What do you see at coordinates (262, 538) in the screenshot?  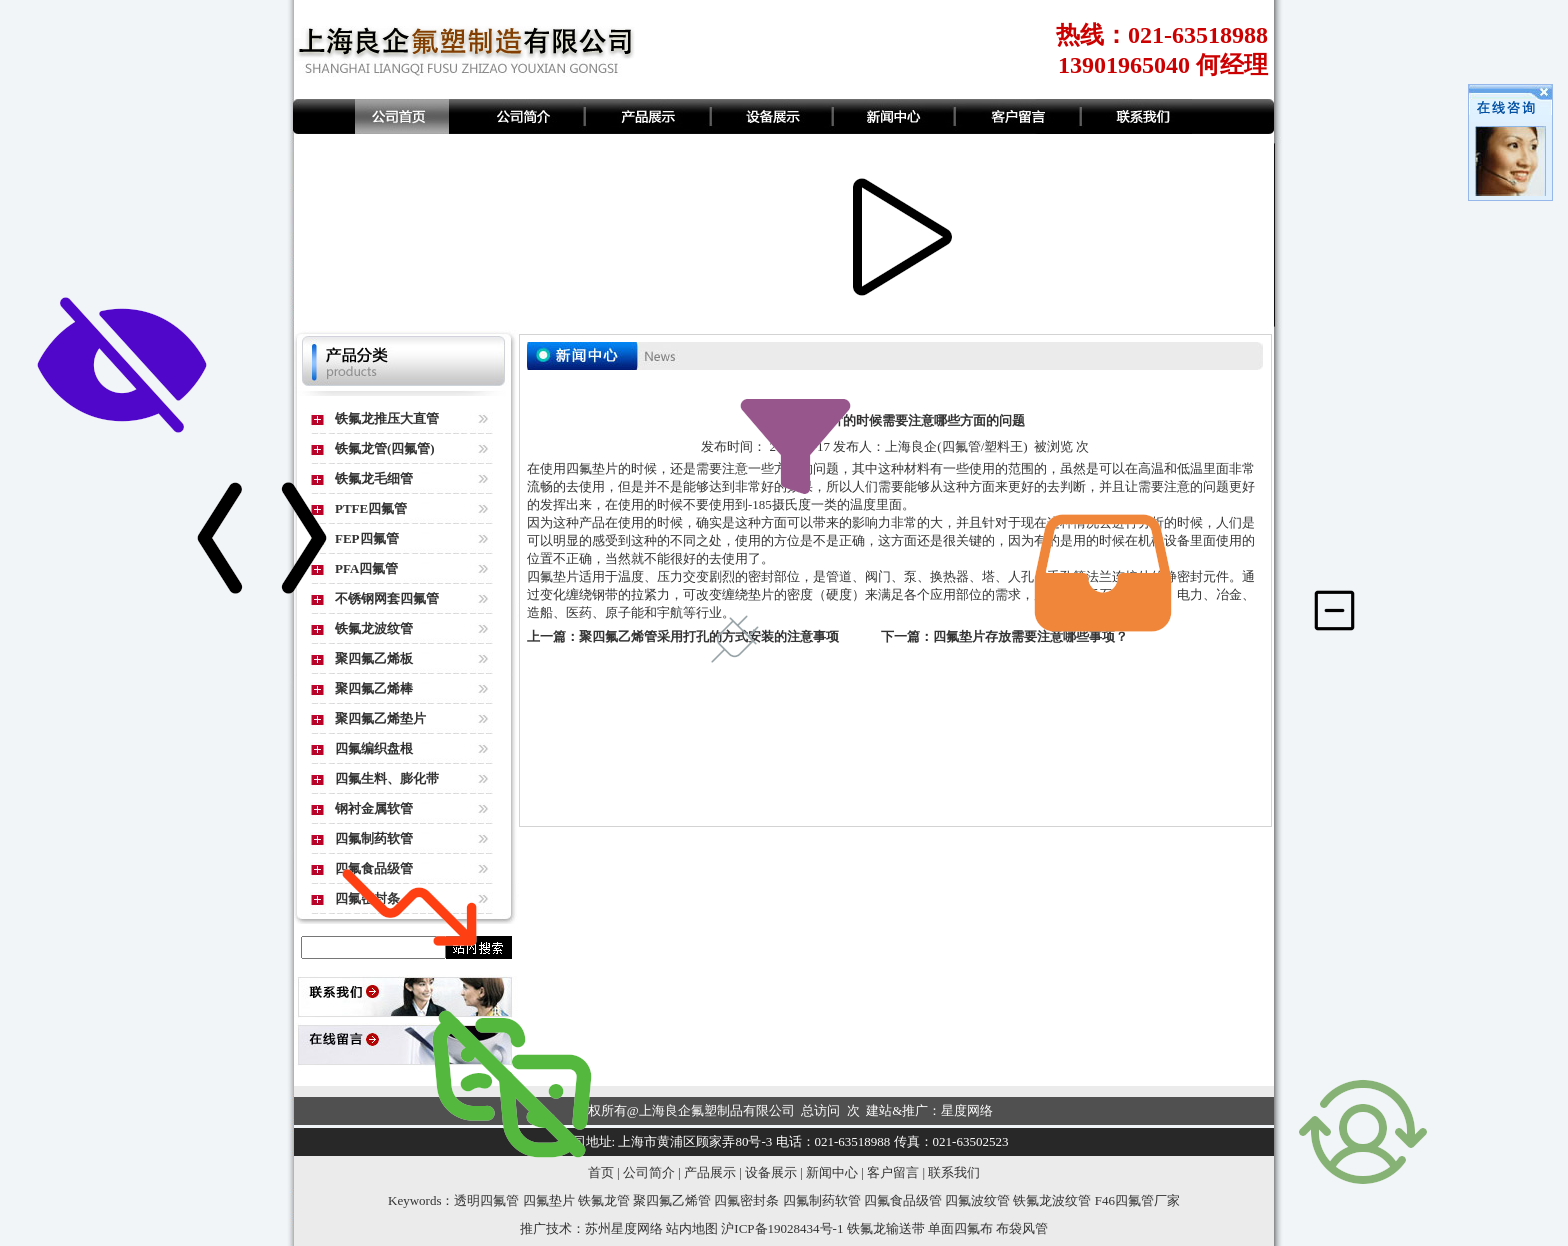 I see `view or edit source code` at bounding box center [262, 538].